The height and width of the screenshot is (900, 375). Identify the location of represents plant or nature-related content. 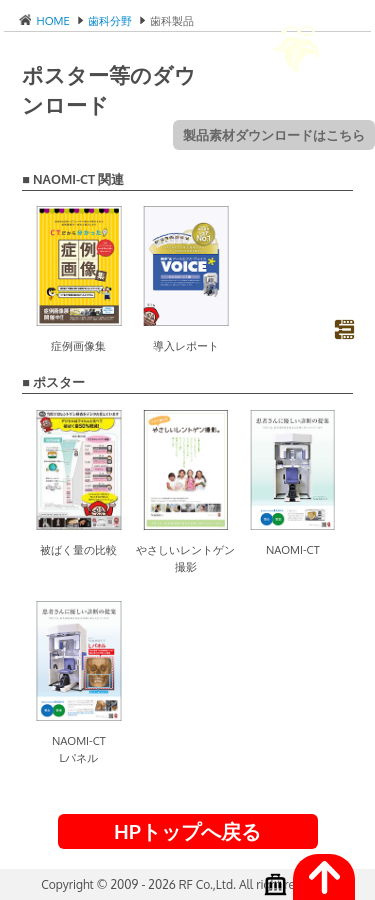
(295, 50).